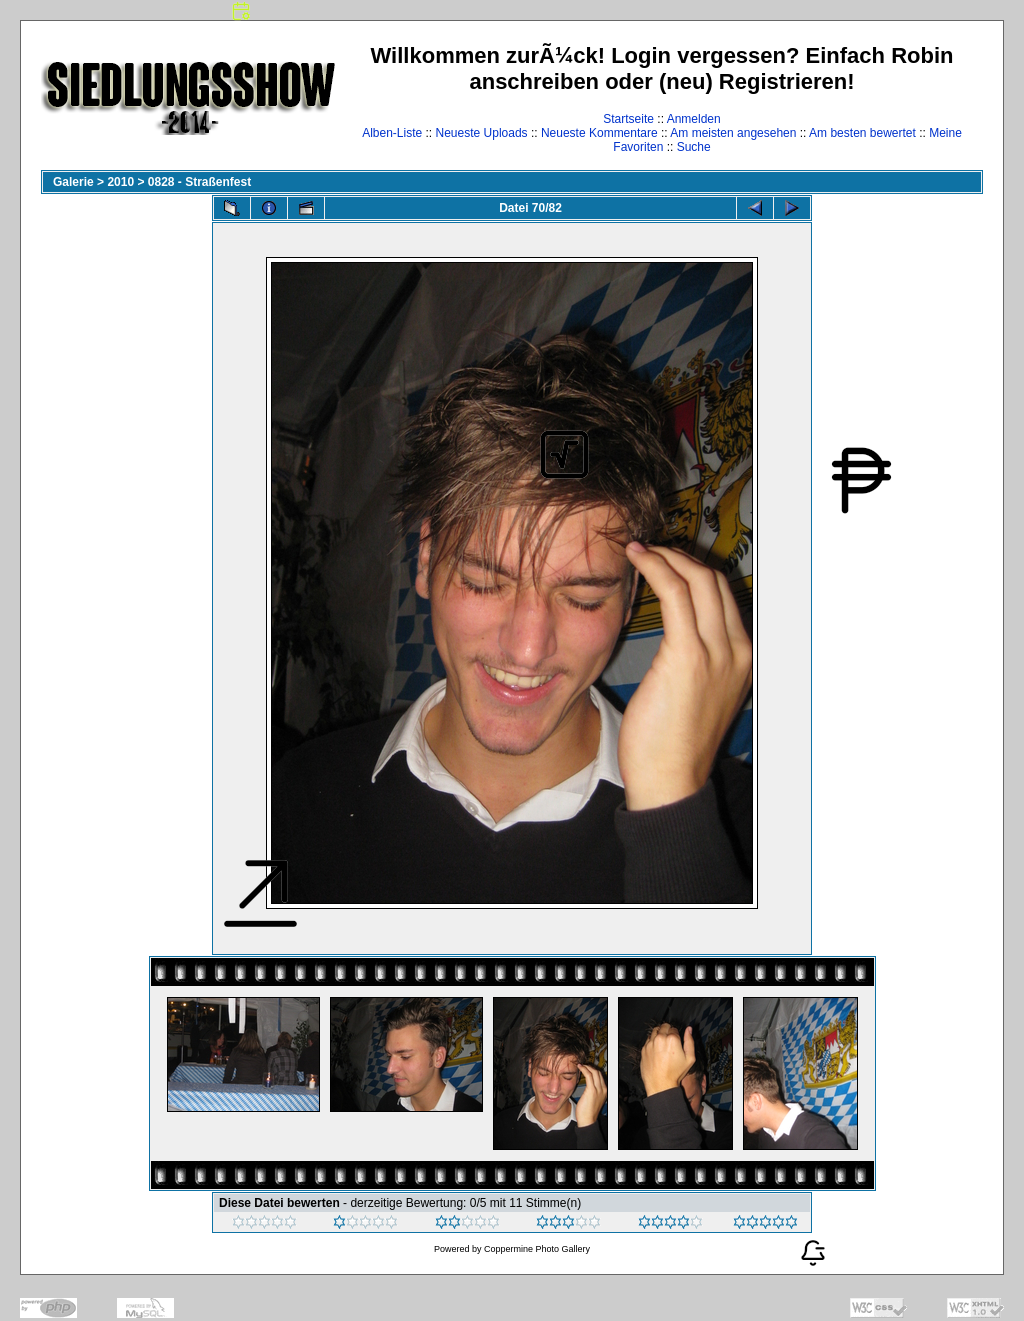 The width and height of the screenshot is (1024, 1321). I want to click on indicates philippine peso currency, so click(861, 480).